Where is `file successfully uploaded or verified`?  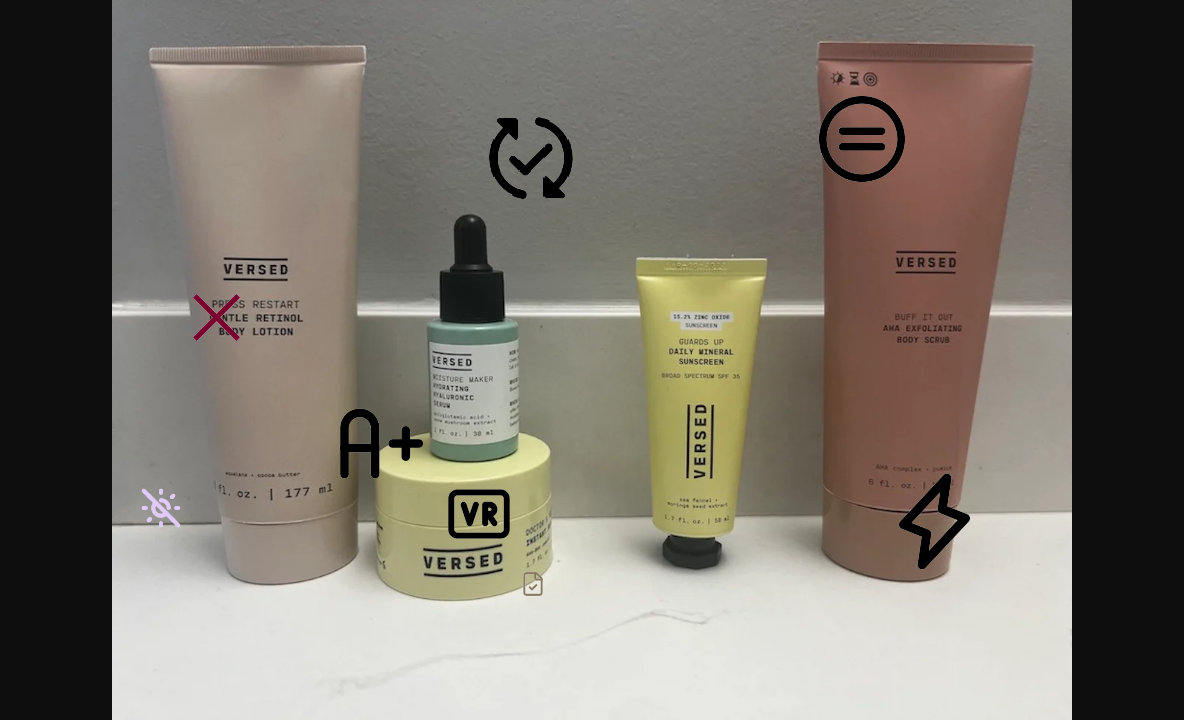
file successfully uploaded or verified is located at coordinates (533, 584).